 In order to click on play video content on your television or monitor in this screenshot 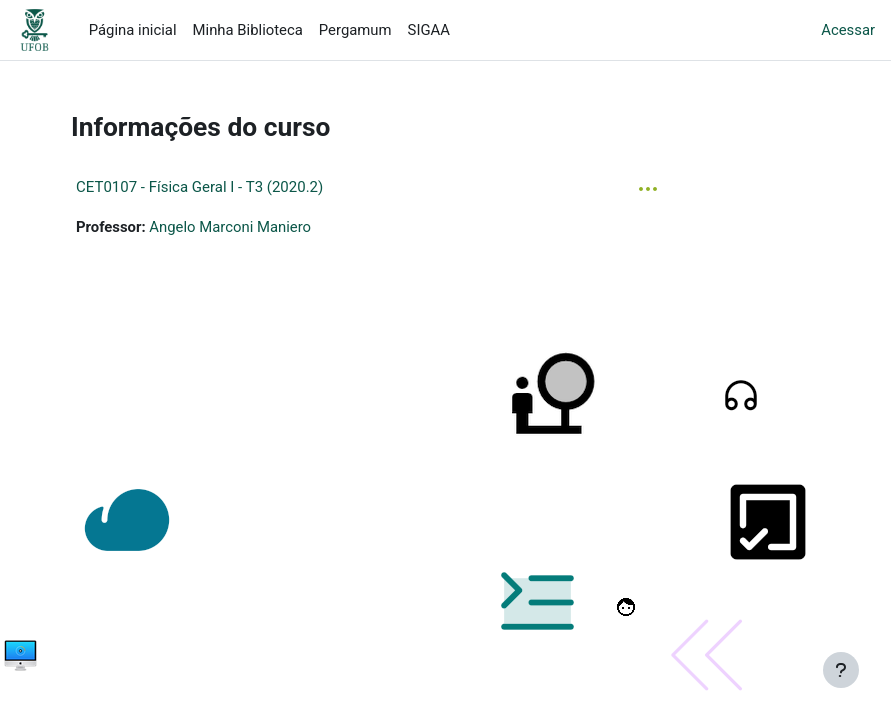, I will do `click(20, 655)`.